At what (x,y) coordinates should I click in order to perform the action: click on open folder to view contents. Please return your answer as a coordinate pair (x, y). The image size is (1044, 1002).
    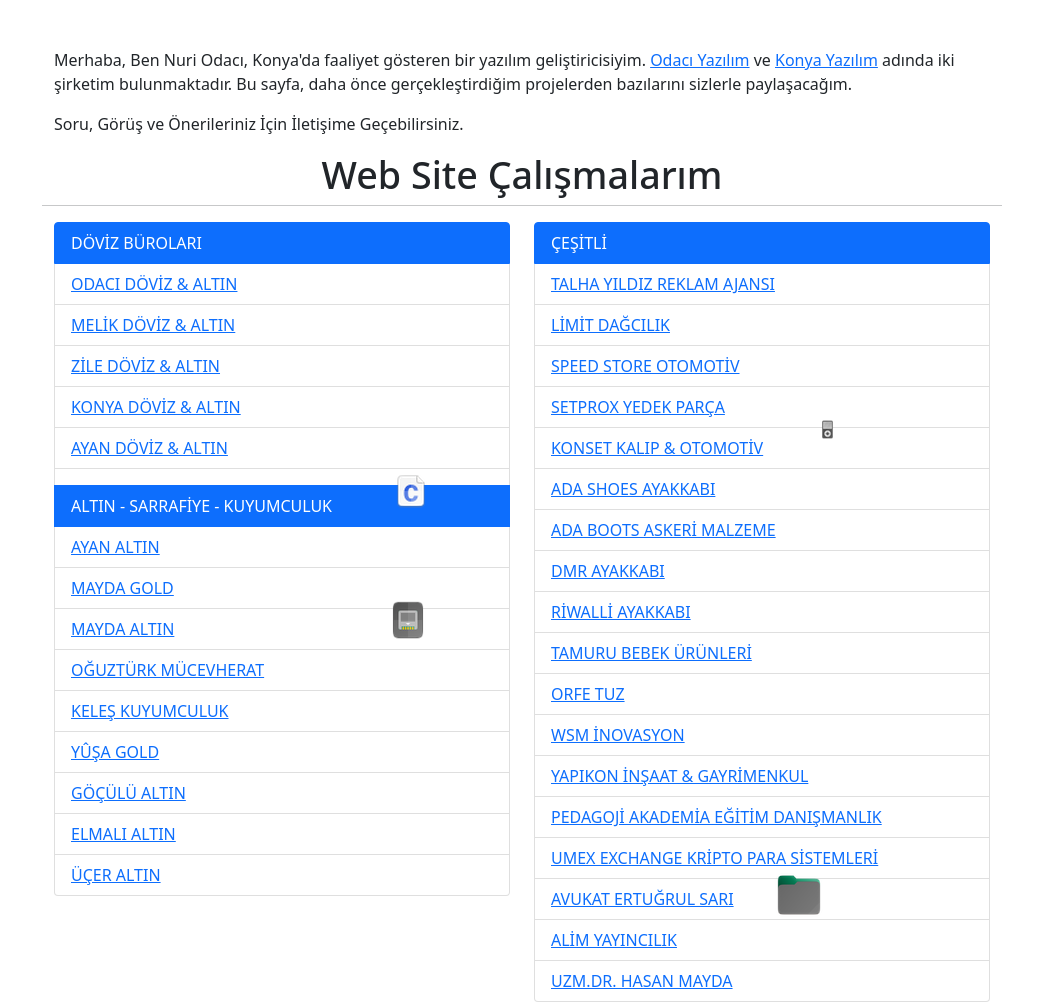
    Looking at the image, I should click on (799, 895).